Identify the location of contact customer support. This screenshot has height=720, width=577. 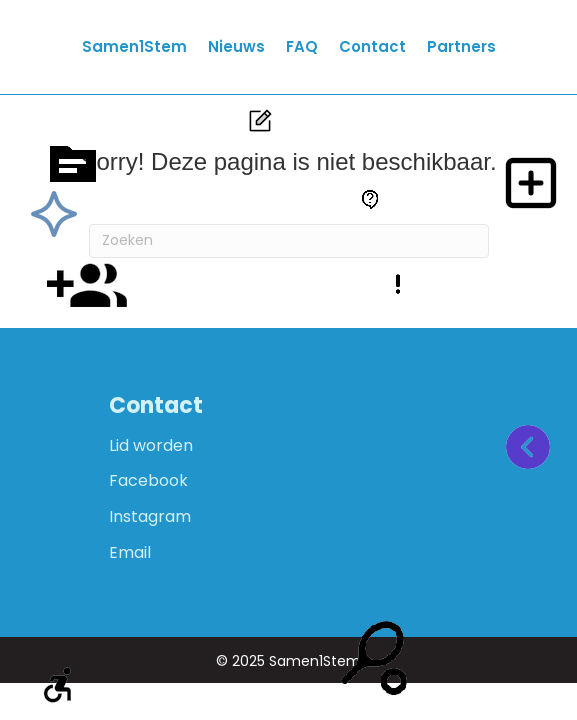
(370, 199).